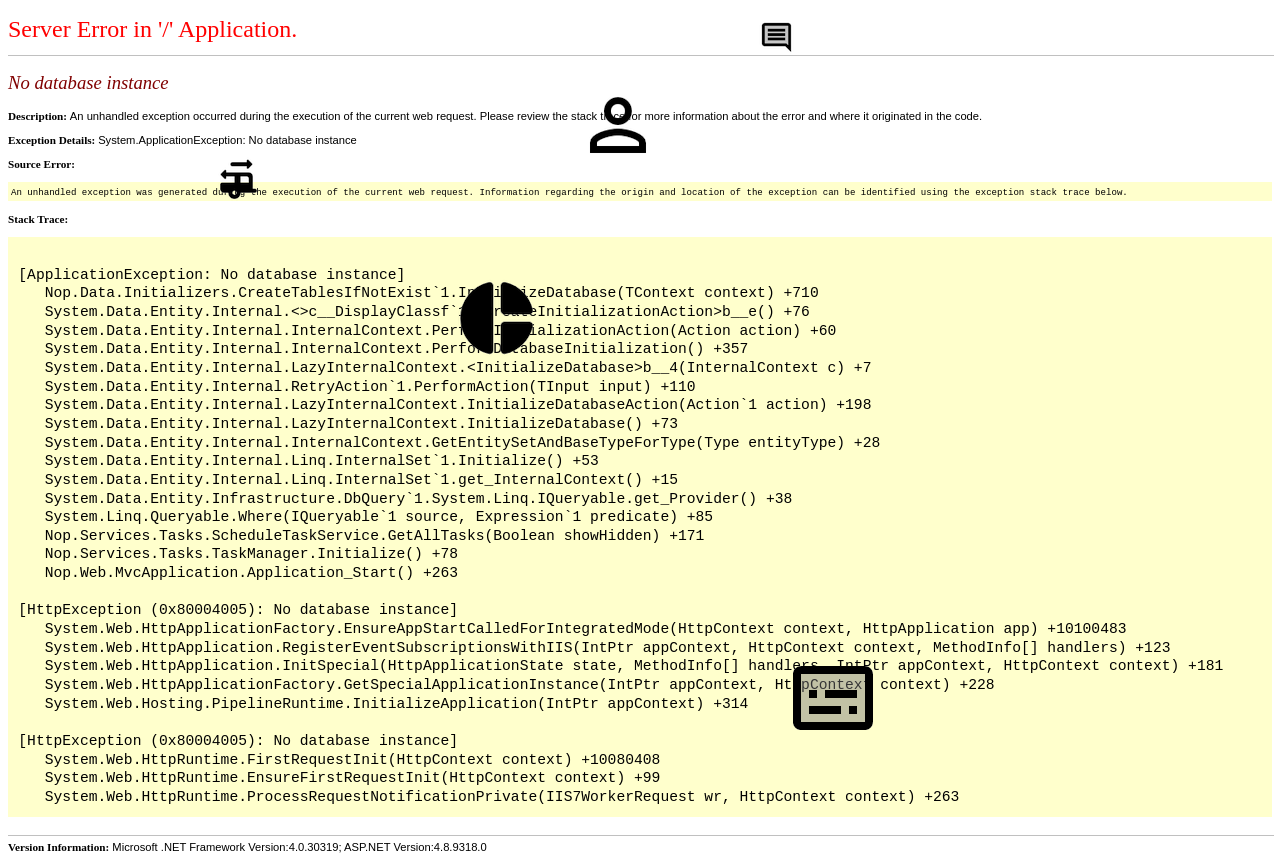 This screenshot has height=861, width=1280. I want to click on open comments section, so click(776, 37).